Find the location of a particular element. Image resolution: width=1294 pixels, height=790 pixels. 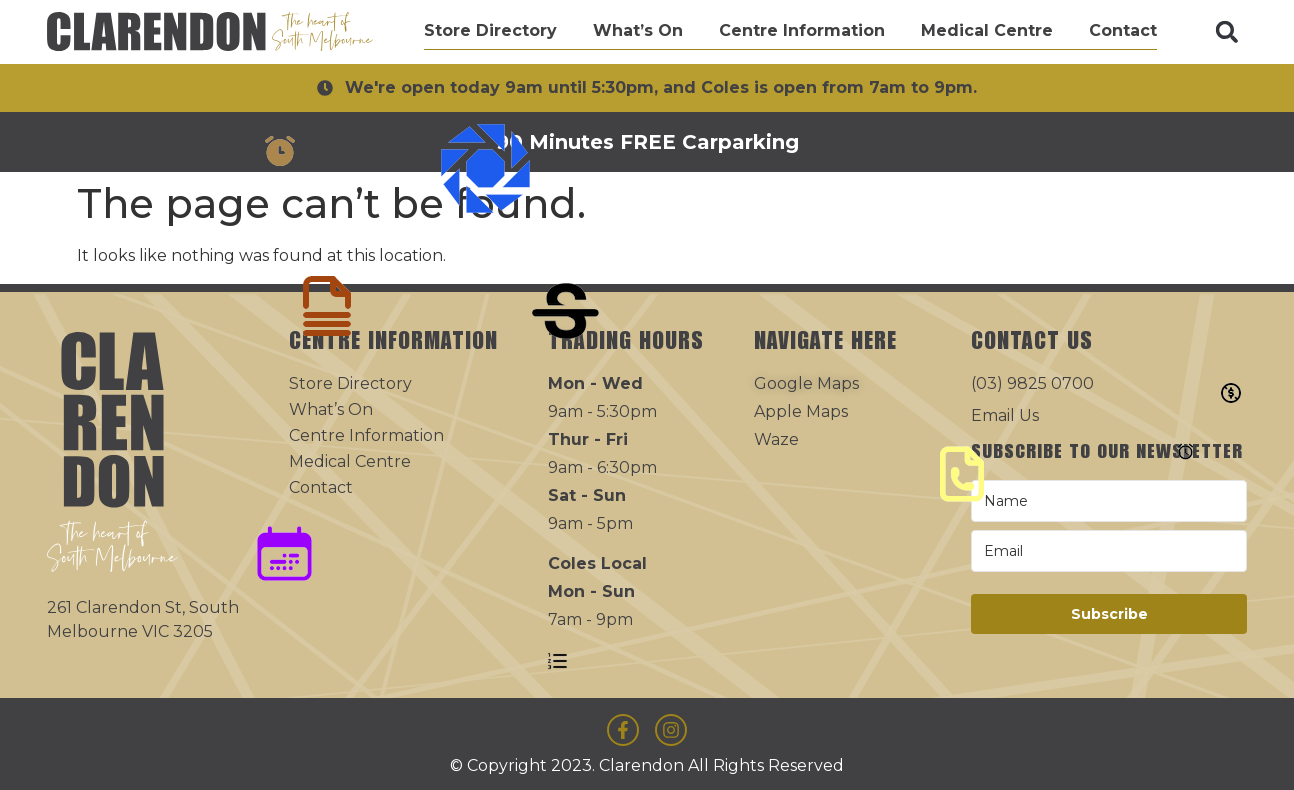

view contact information file is located at coordinates (962, 474).